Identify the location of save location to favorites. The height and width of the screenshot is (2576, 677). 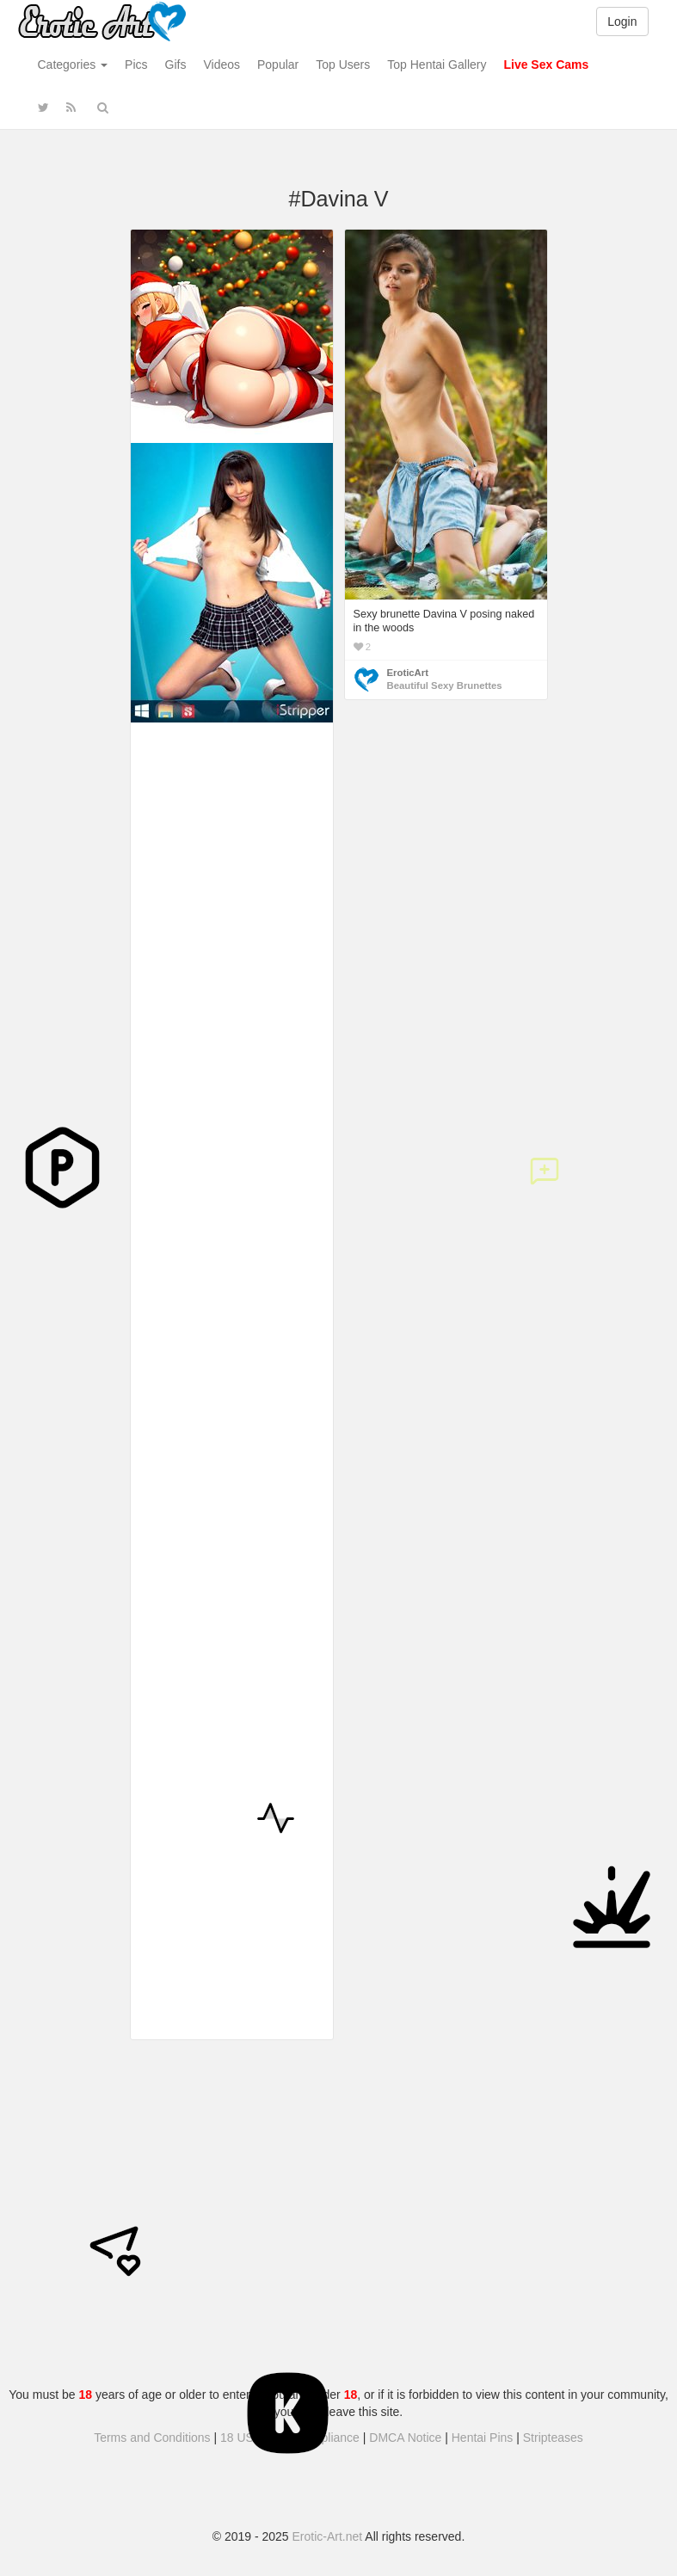
(114, 2250).